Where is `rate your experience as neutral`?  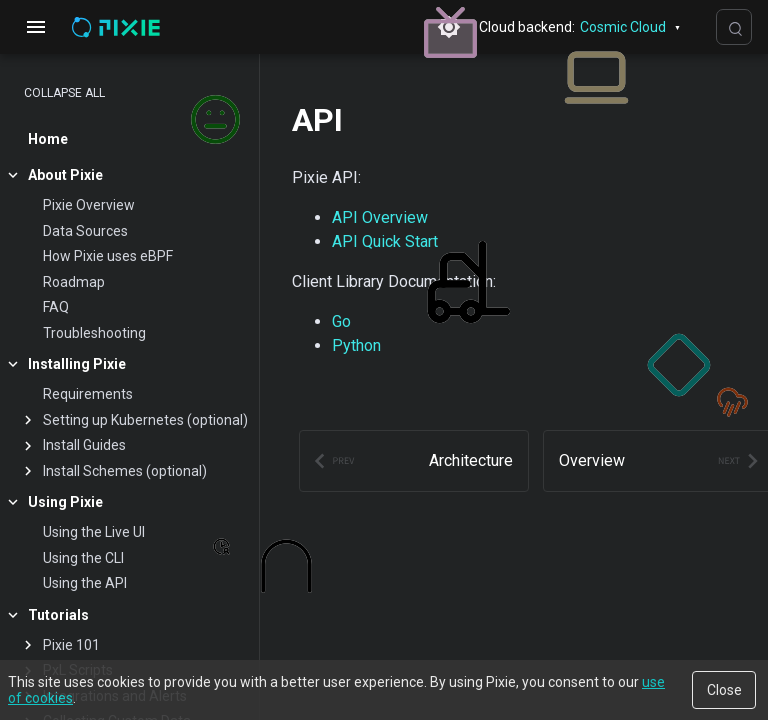
rate your experience as neutral is located at coordinates (215, 119).